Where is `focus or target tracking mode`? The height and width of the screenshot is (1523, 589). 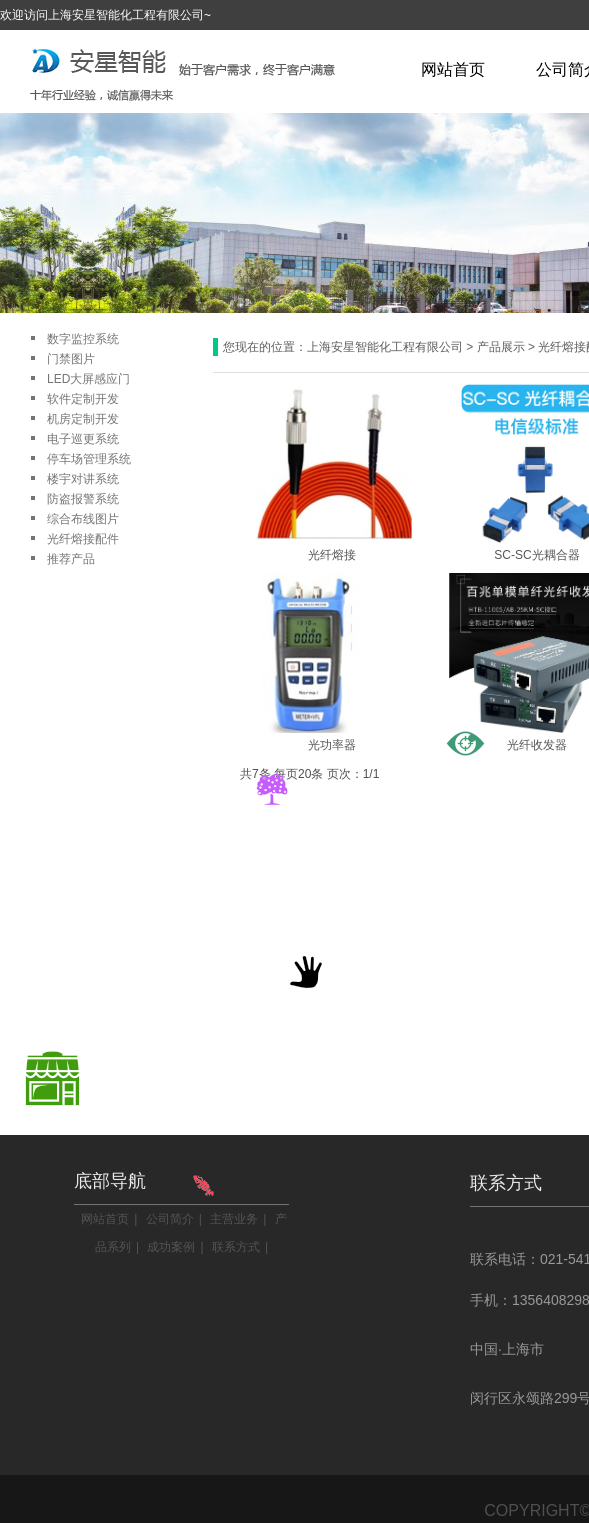 focus or target tracking mode is located at coordinates (465, 743).